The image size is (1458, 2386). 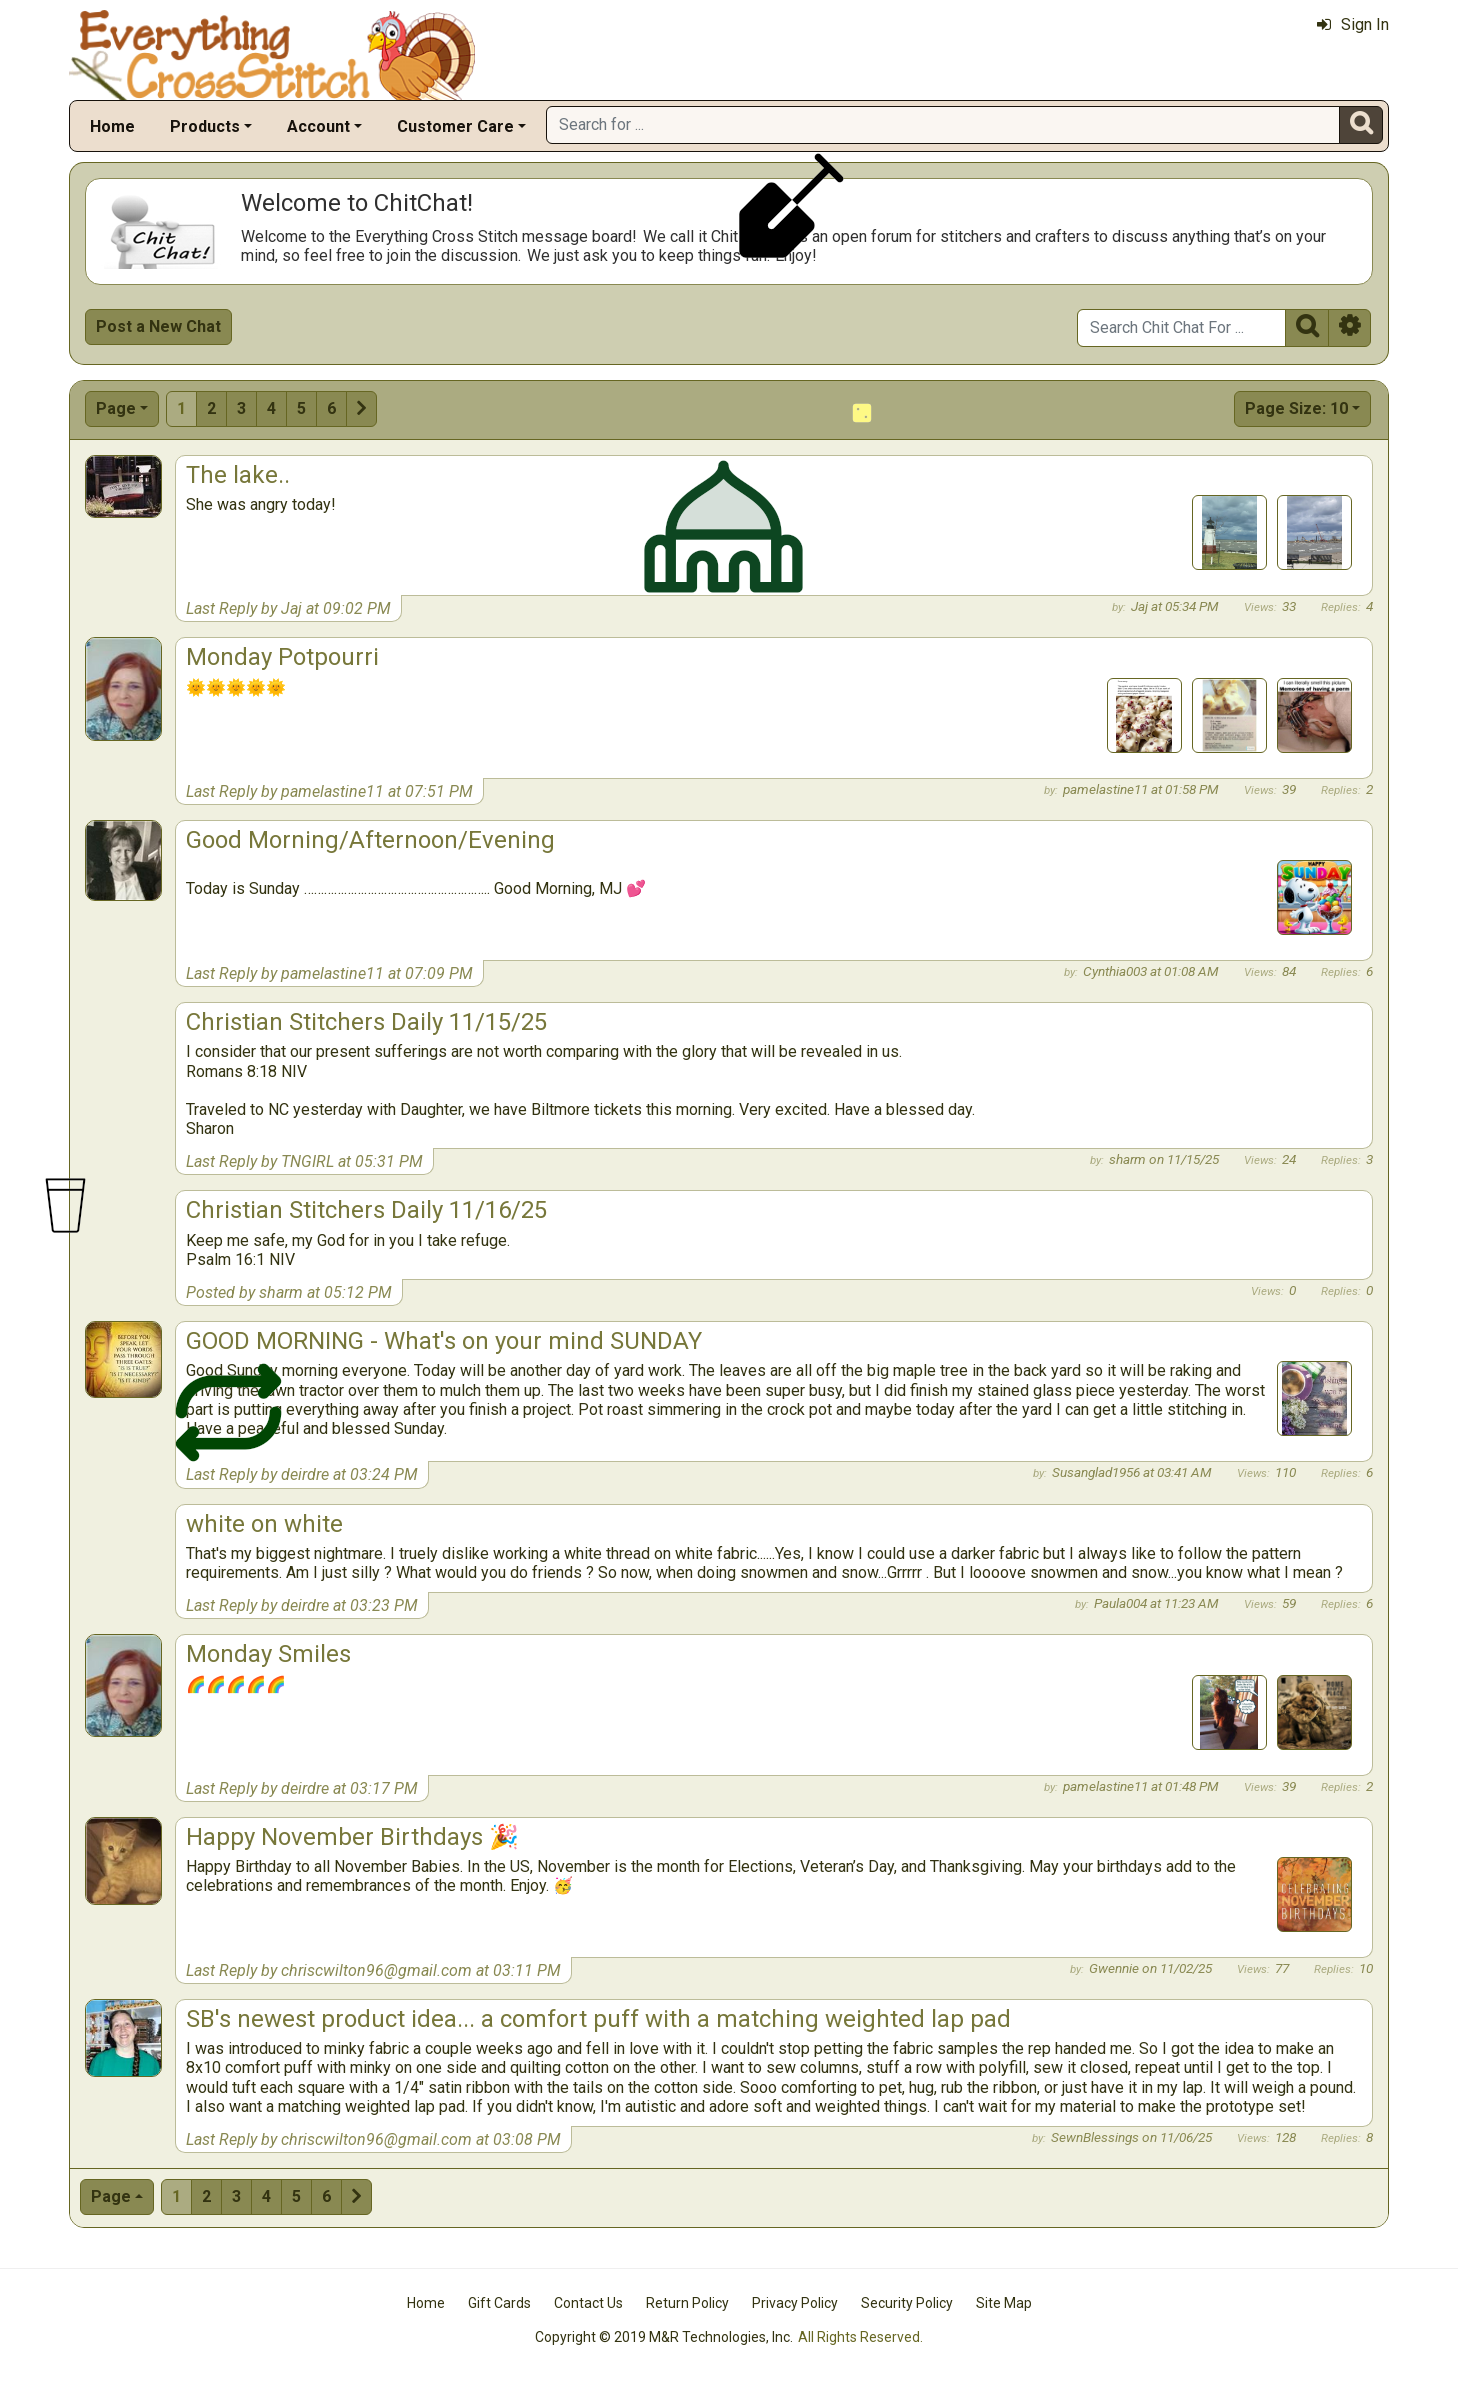 What do you see at coordinates (228, 1412) in the screenshot?
I see `enable repeat or loop playback` at bounding box center [228, 1412].